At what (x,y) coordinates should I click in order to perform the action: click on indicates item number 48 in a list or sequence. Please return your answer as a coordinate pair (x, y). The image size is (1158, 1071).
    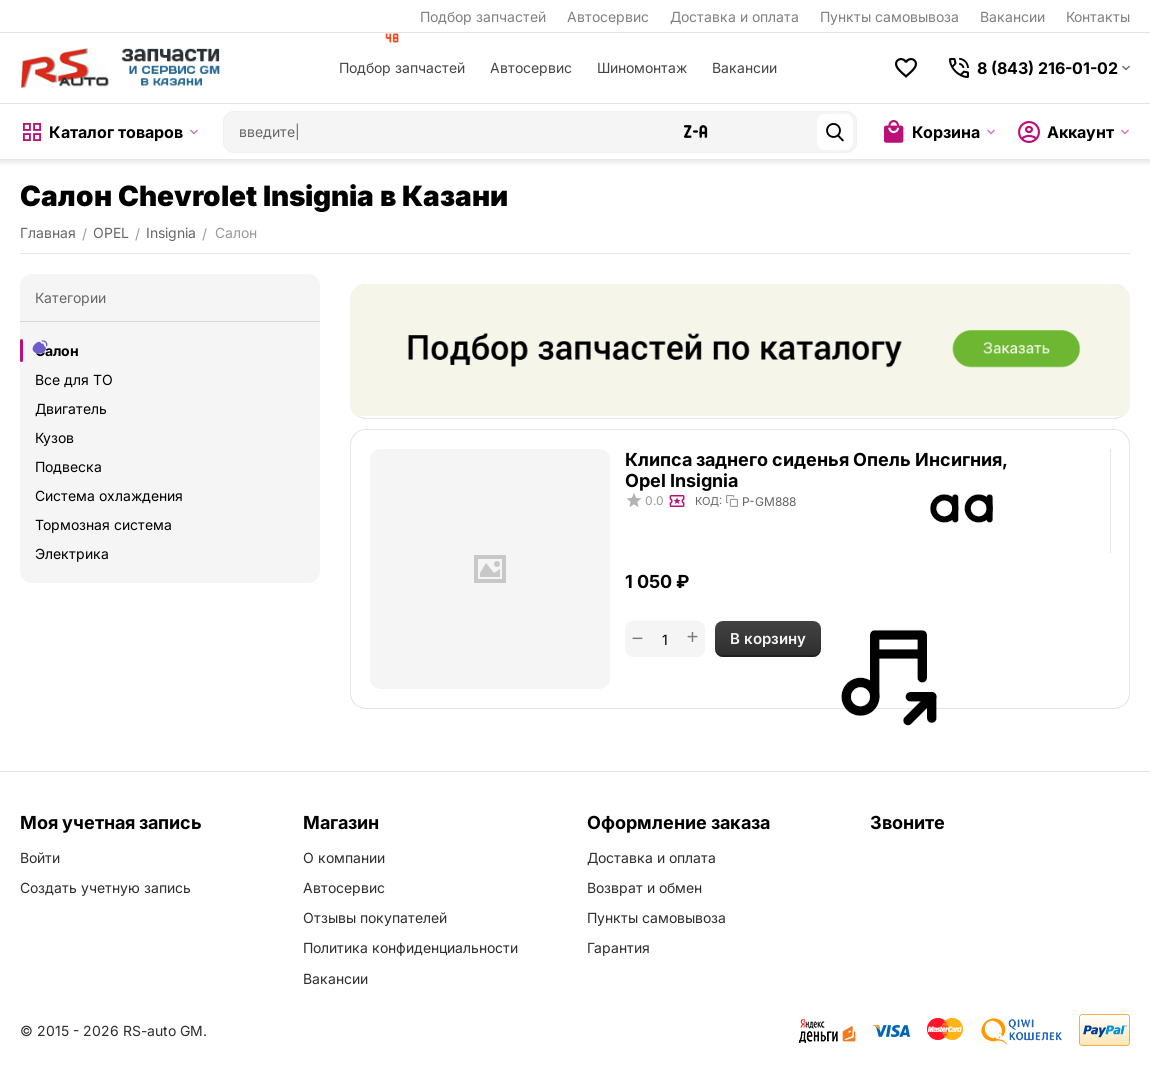
    Looking at the image, I should click on (392, 38).